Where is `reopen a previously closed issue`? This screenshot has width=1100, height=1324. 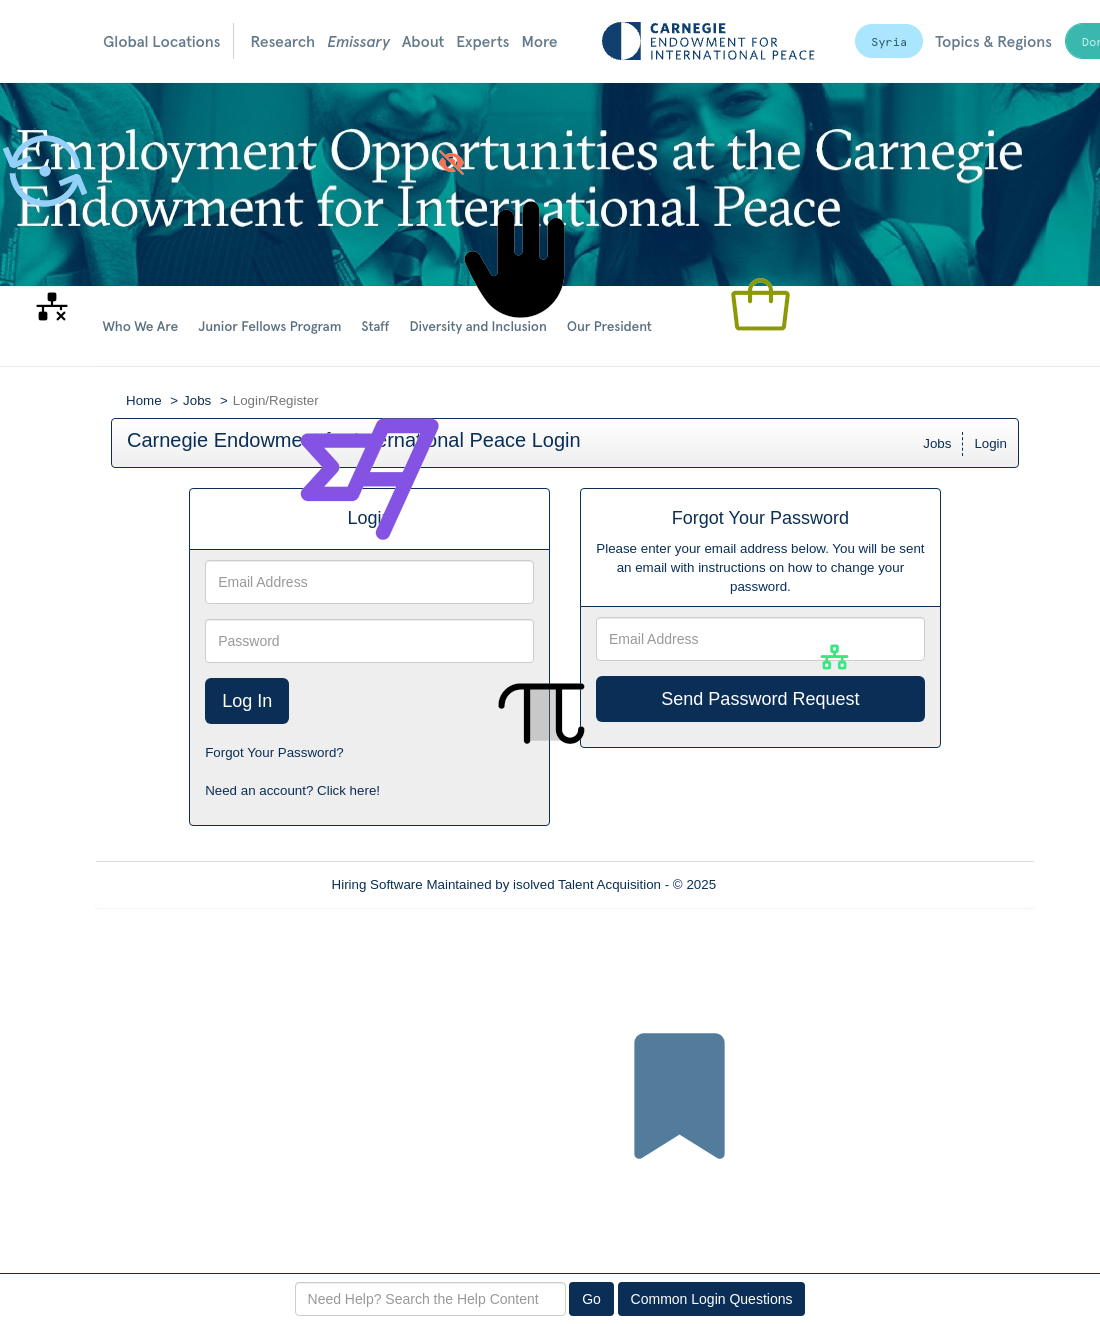
reopen a previously closed issue is located at coordinates (46, 173).